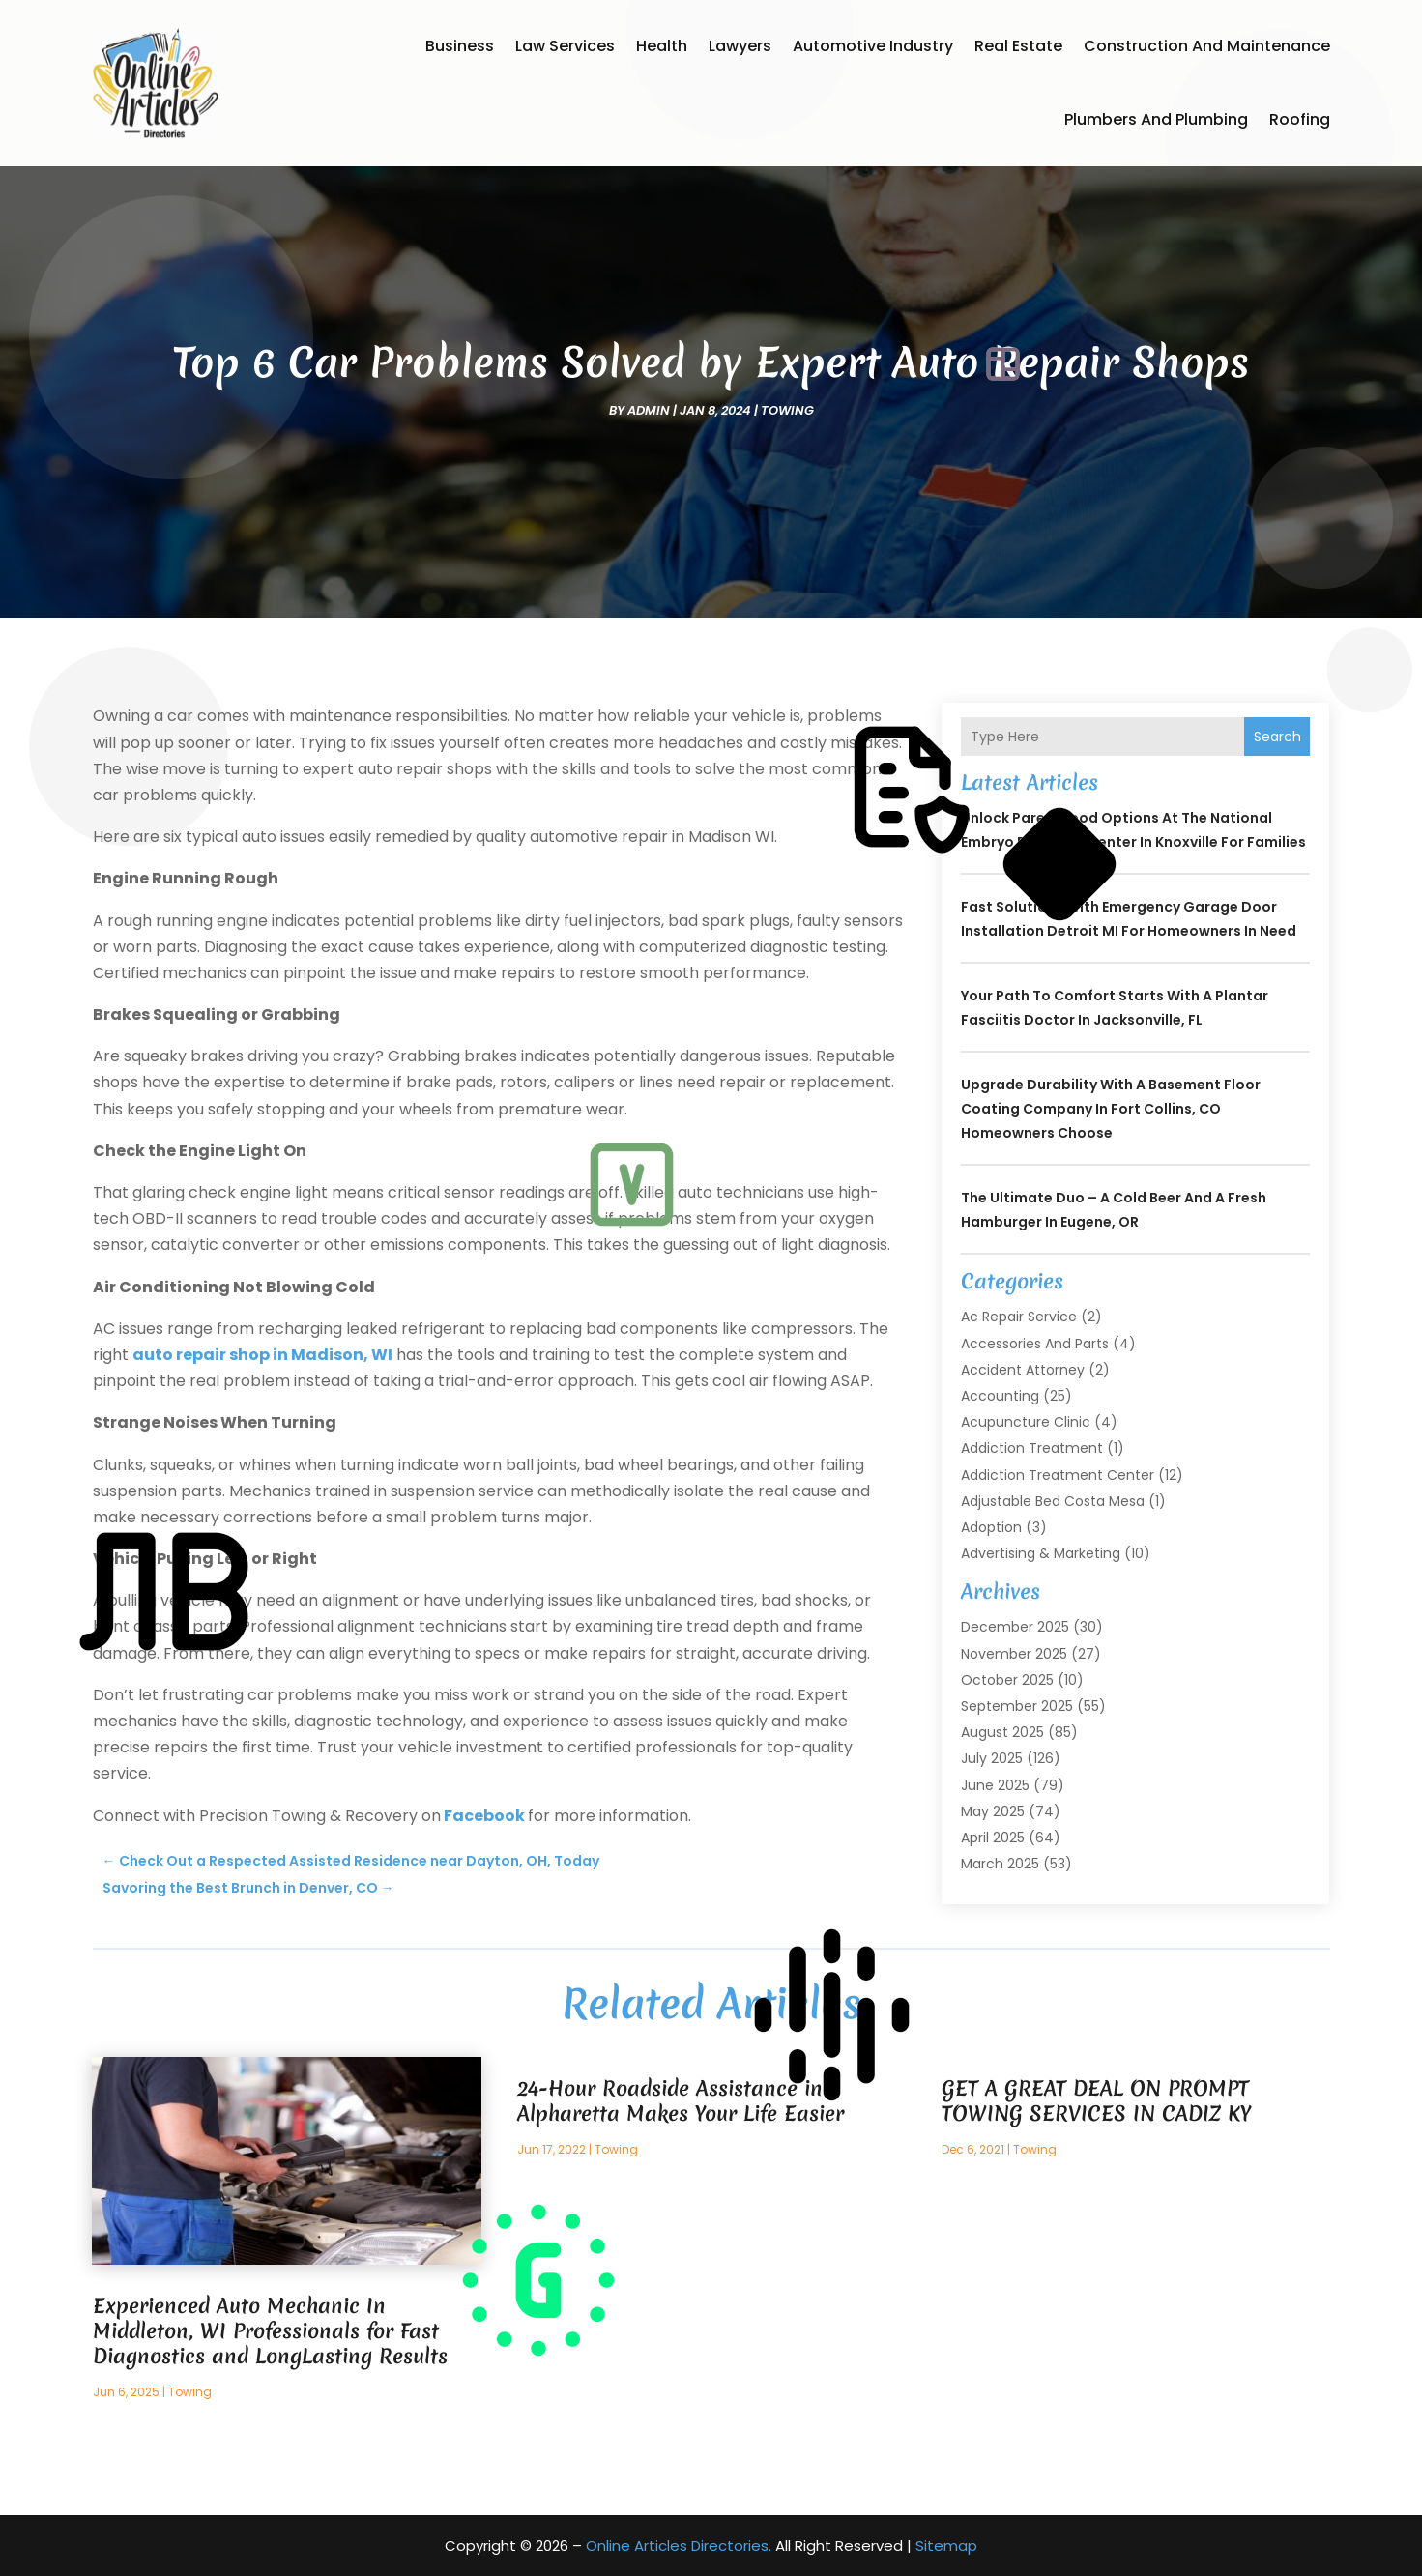  Describe the element at coordinates (631, 1184) in the screenshot. I see `indicates a "V" keyboard shortcut or hotkey` at that location.